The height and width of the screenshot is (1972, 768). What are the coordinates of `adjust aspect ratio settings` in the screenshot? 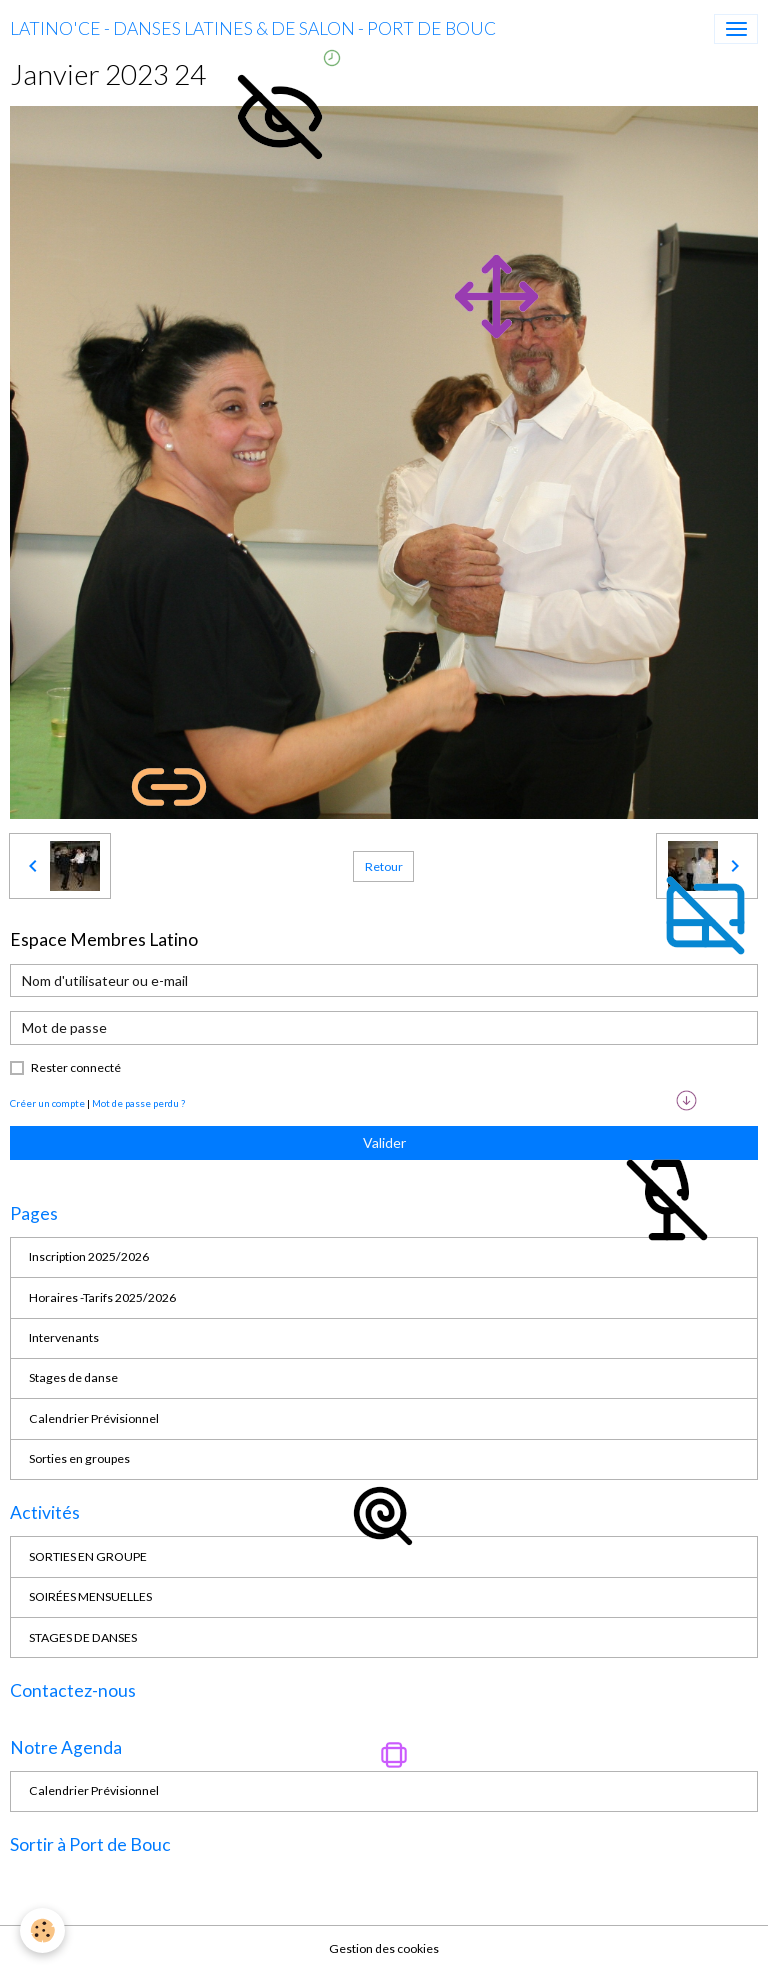 It's located at (394, 1755).